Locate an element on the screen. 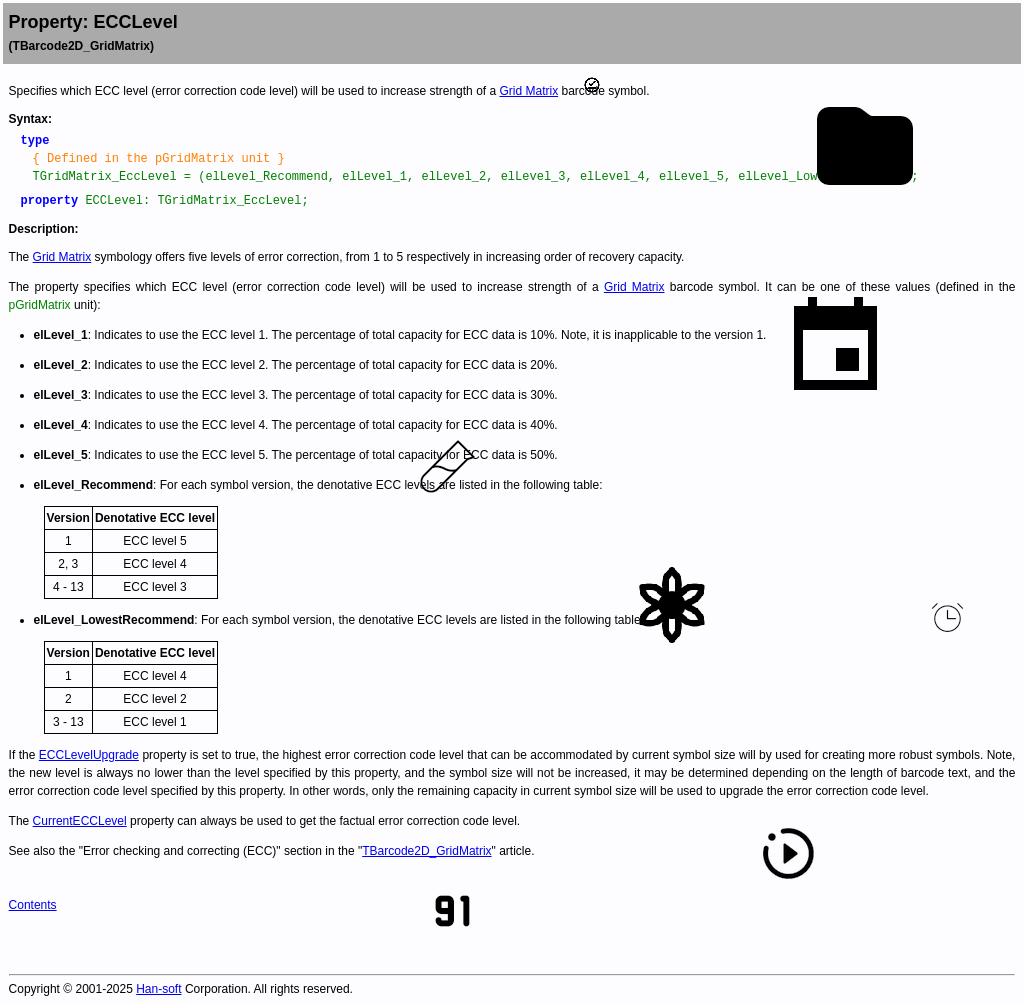 The image size is (1024, 1004). indicates 91 unread notifications or items is located at coordinates (454, 911).